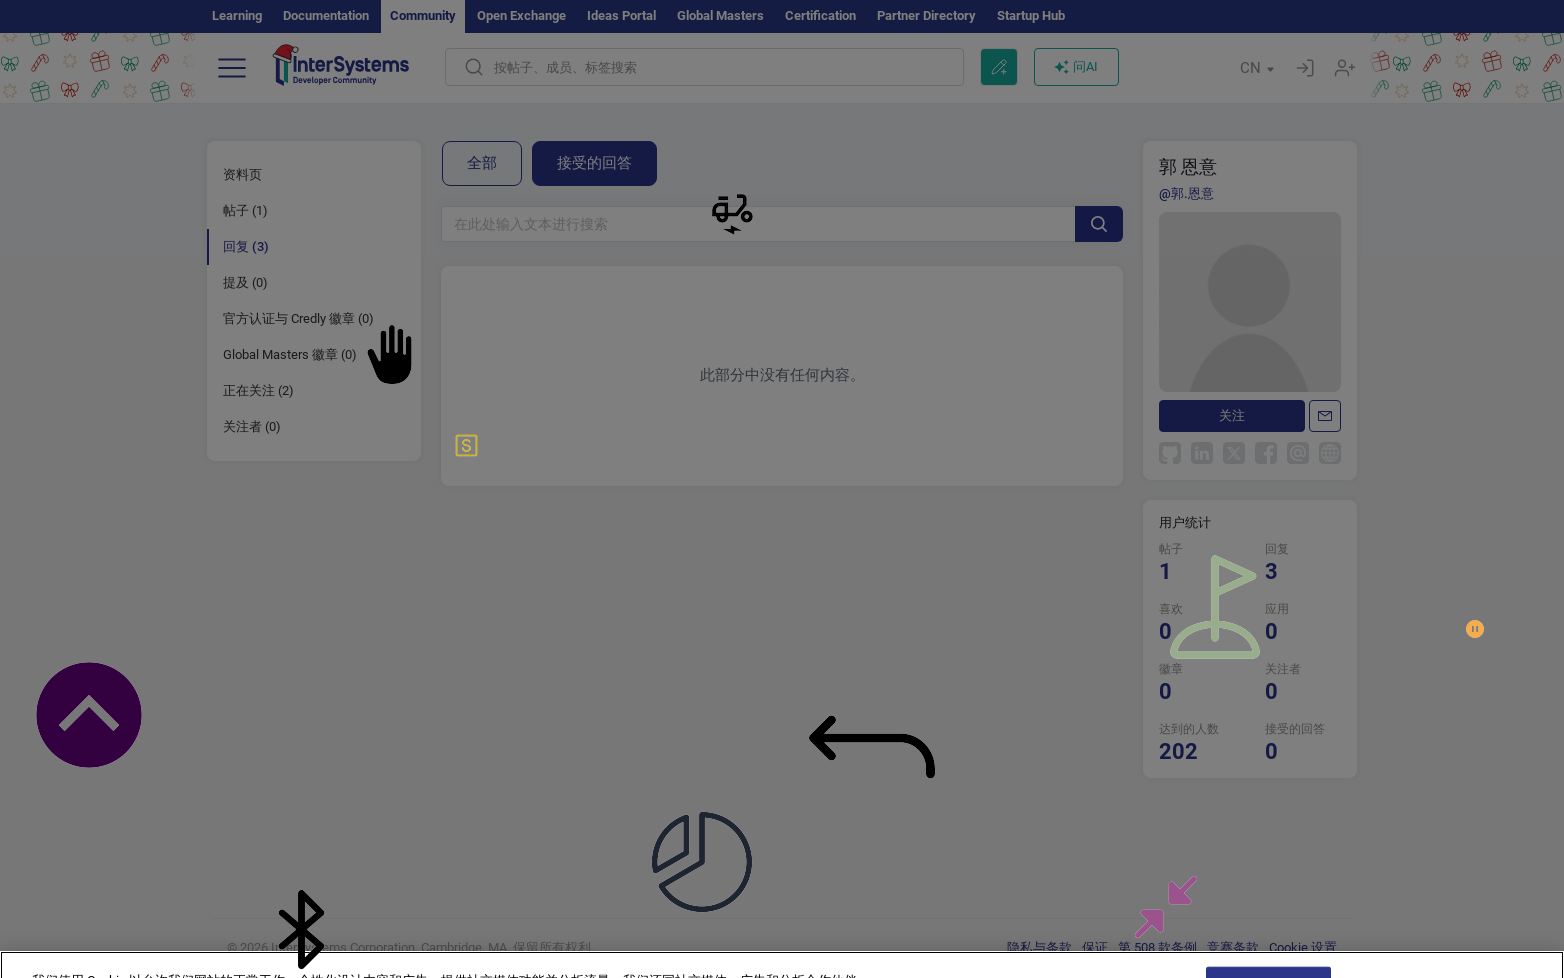 The height and width of the screenshot is (978, 1564). Describe the element at coordinates (1215, 607) in the screenshot. I see `view golf course locations or tee times` at that location.